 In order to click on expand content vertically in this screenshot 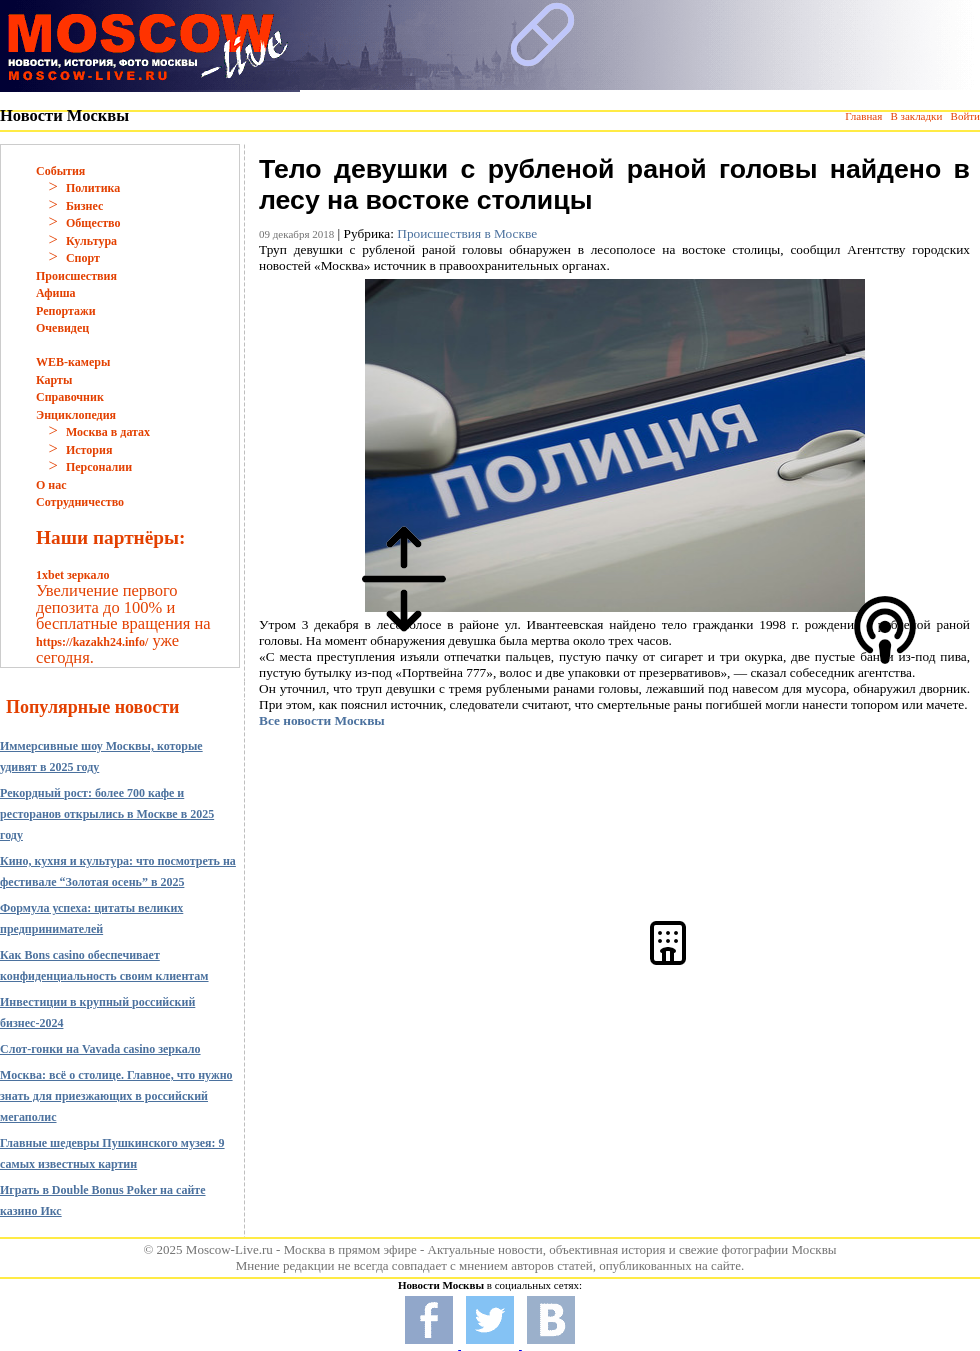, I will do `click(404, 579)`.